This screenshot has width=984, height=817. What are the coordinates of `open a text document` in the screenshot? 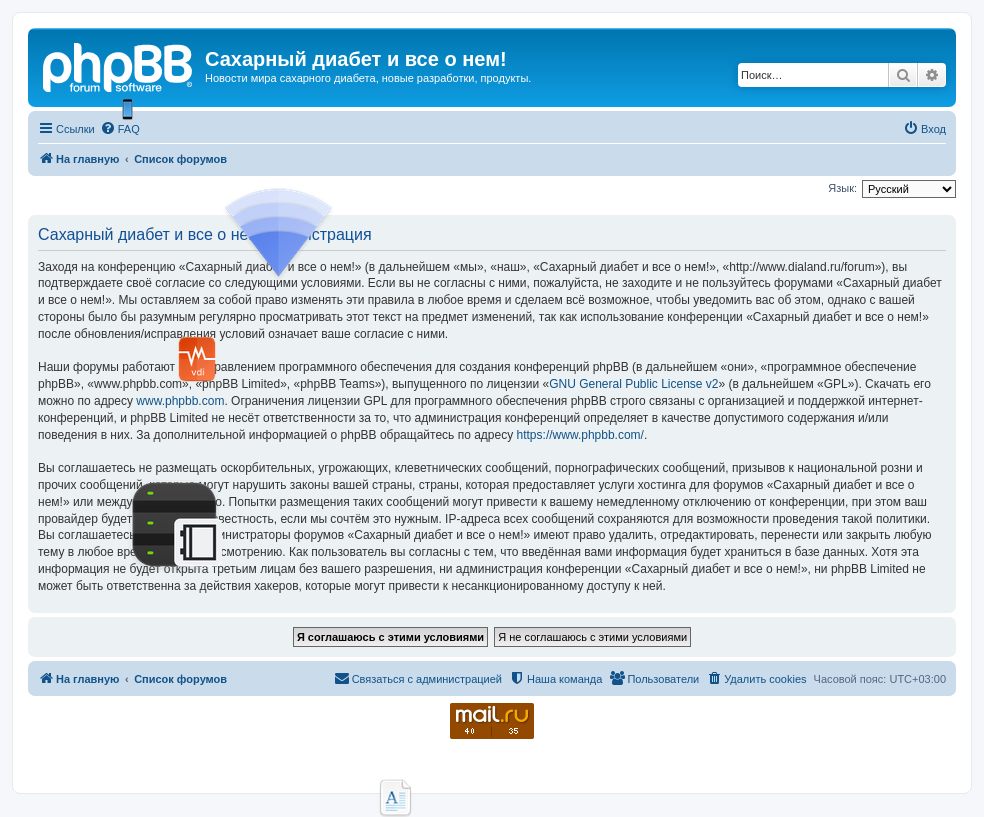 It's located at (395, 797).